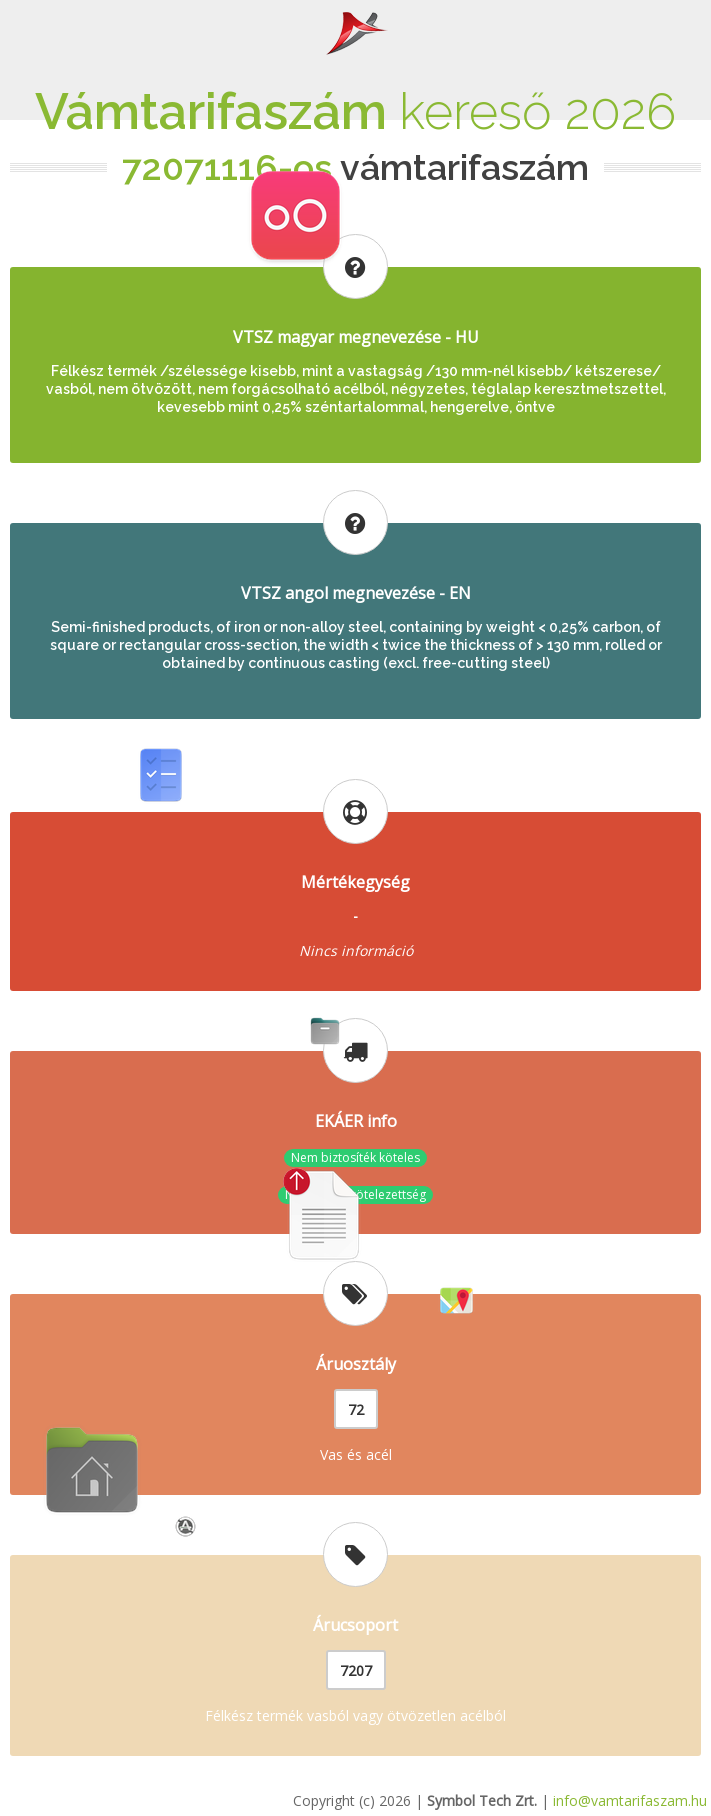 This screenshot has width=711, height=1816. I want to click on open the maps application, so click(456, 1300).